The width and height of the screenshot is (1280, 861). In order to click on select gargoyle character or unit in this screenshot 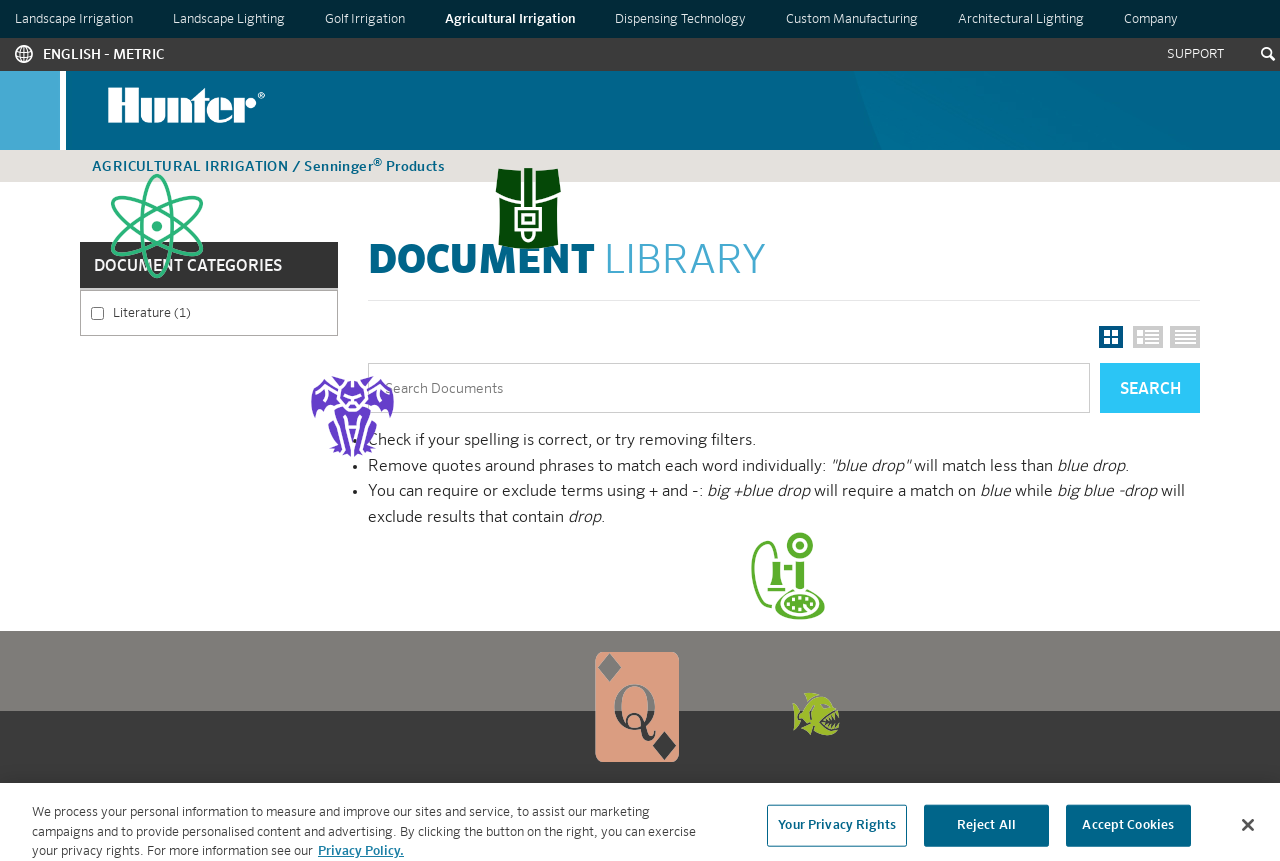, I will do `click(352, 416)`.